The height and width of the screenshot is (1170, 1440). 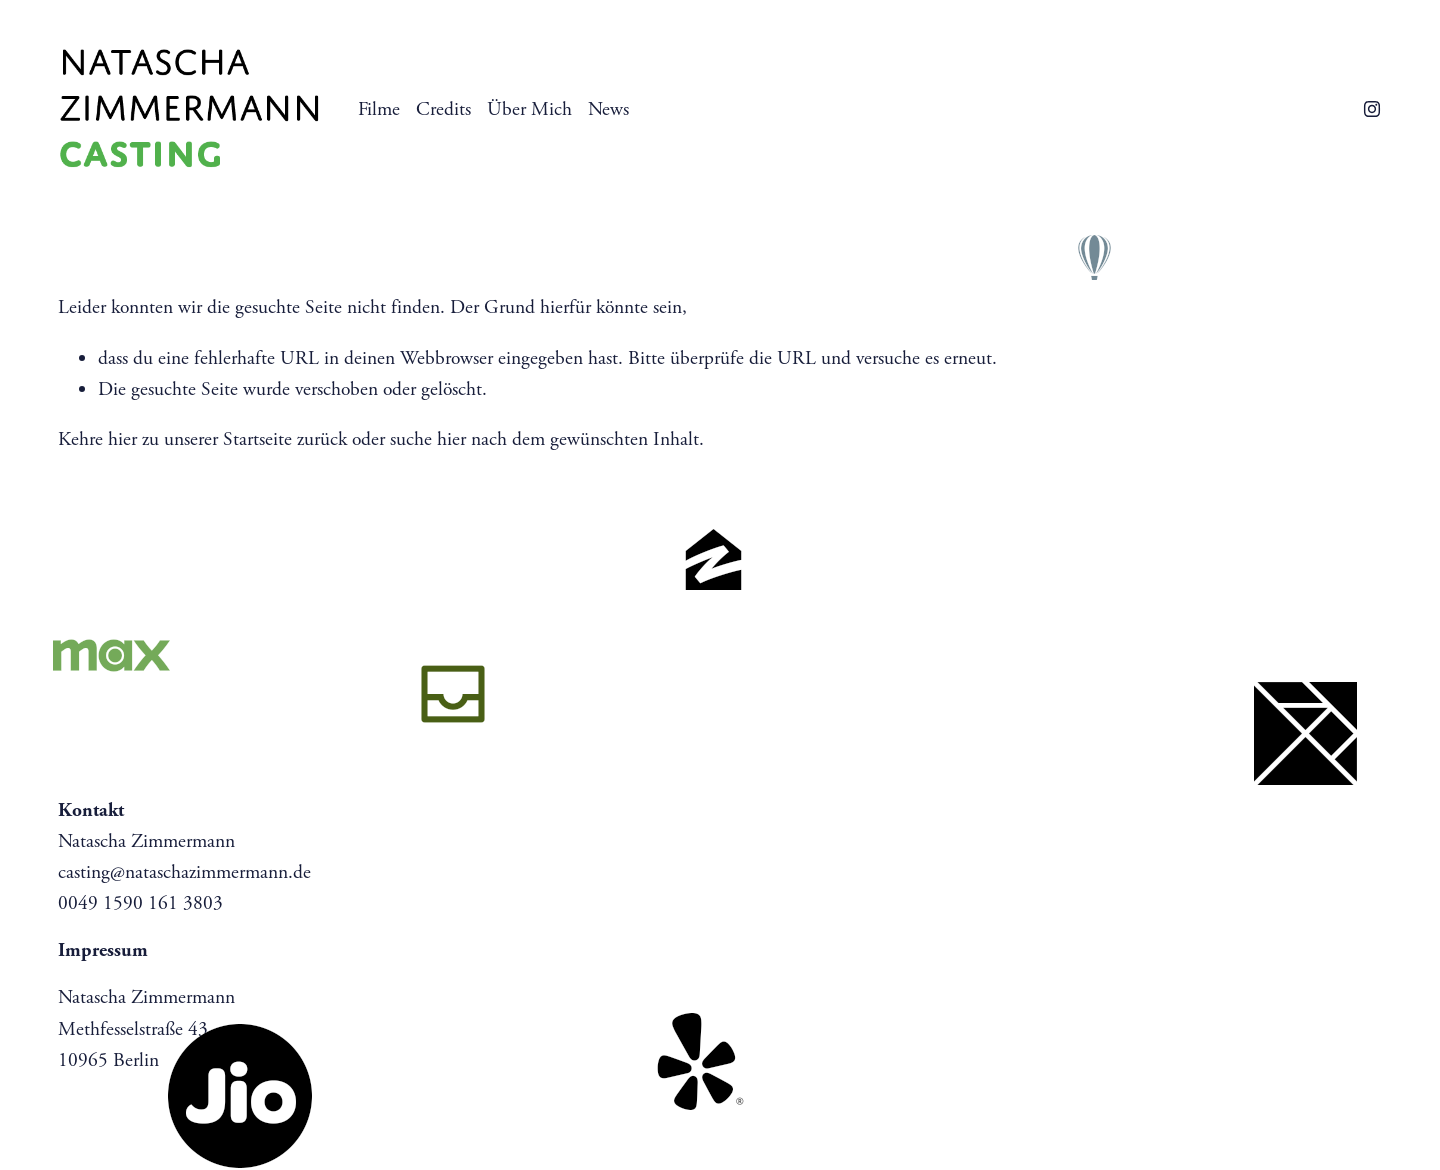 I want to click on open the Yelp app, so click(x=700, y=1061).